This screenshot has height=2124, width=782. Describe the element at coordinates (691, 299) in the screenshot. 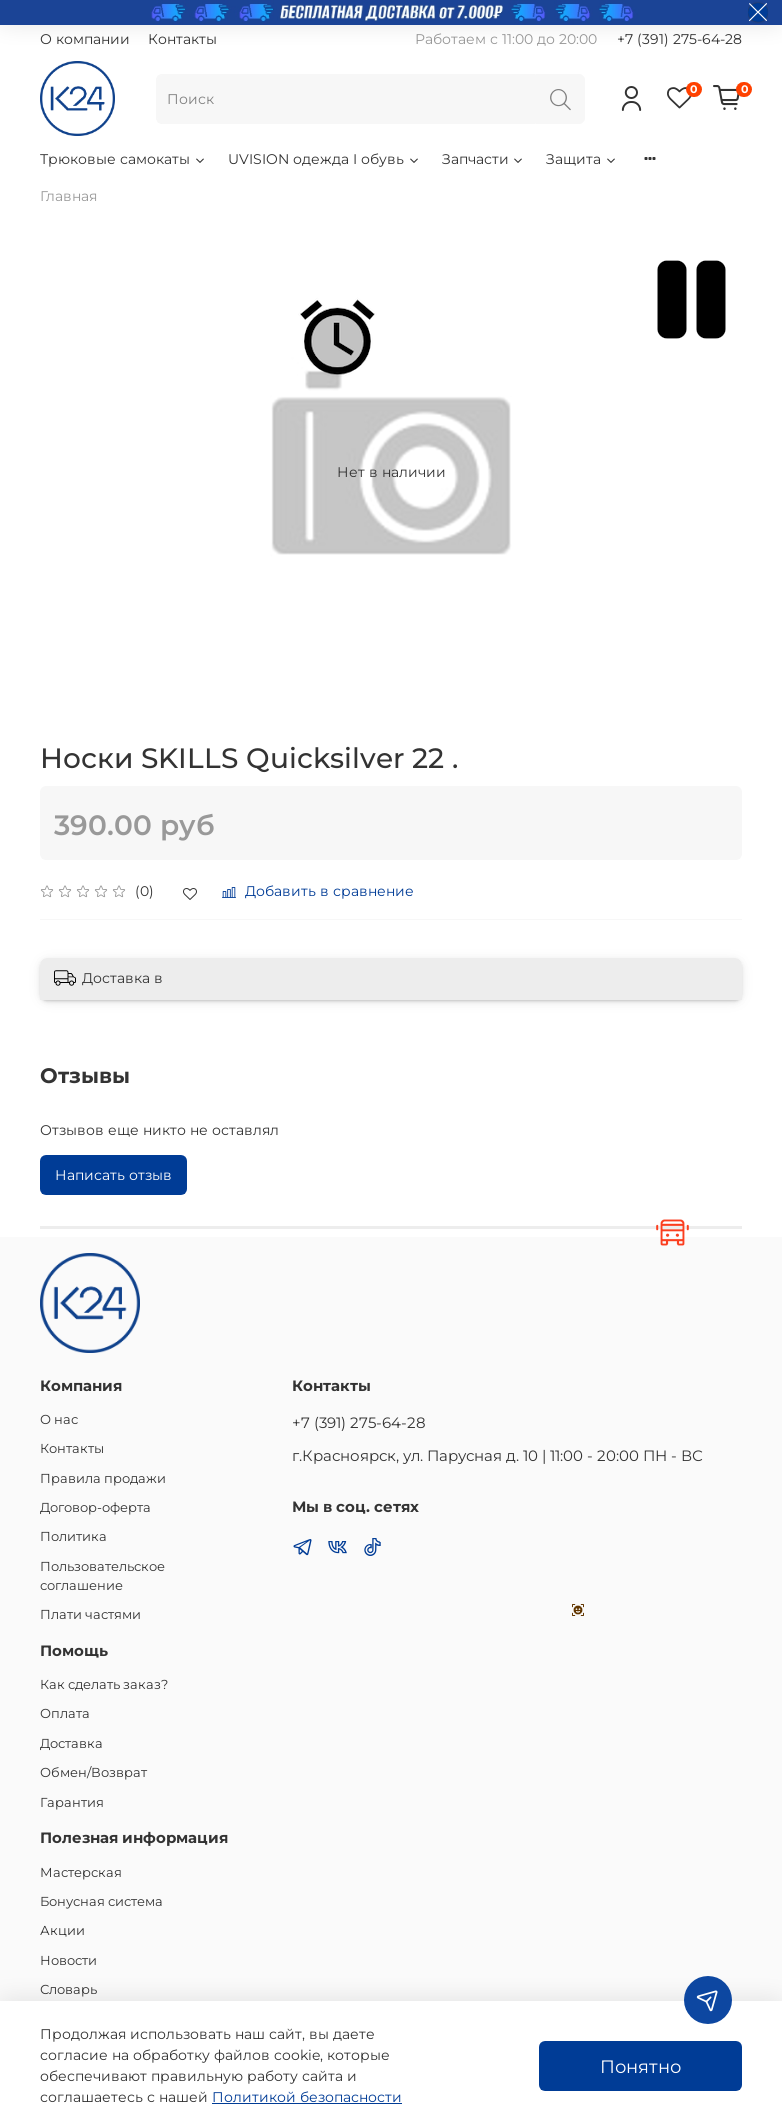

I see `pause media playback` at that location.